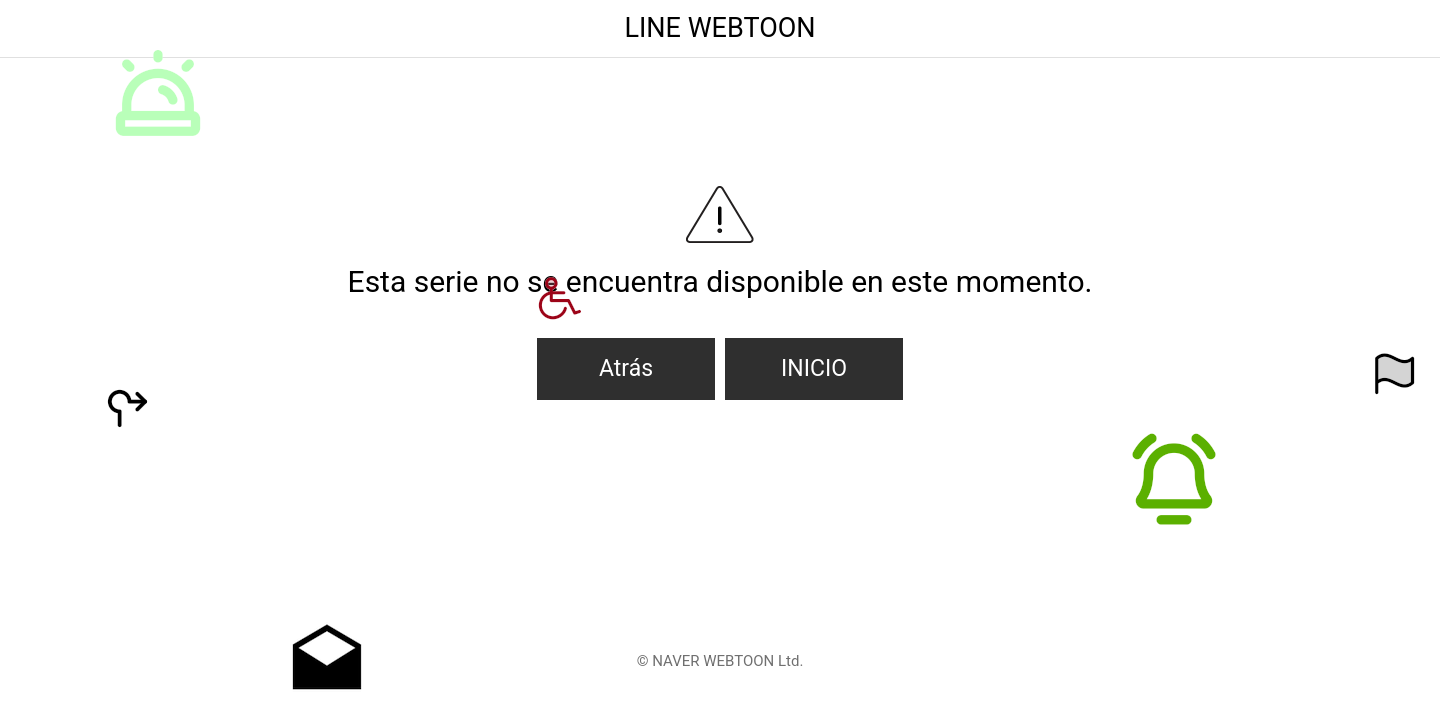 Image resolution: width=1440 pixels, height=720 pixels. What do you see at coordinates (327, 662) in the screenshot?
I see `view drafts folder` at bounding box center [327, 662].